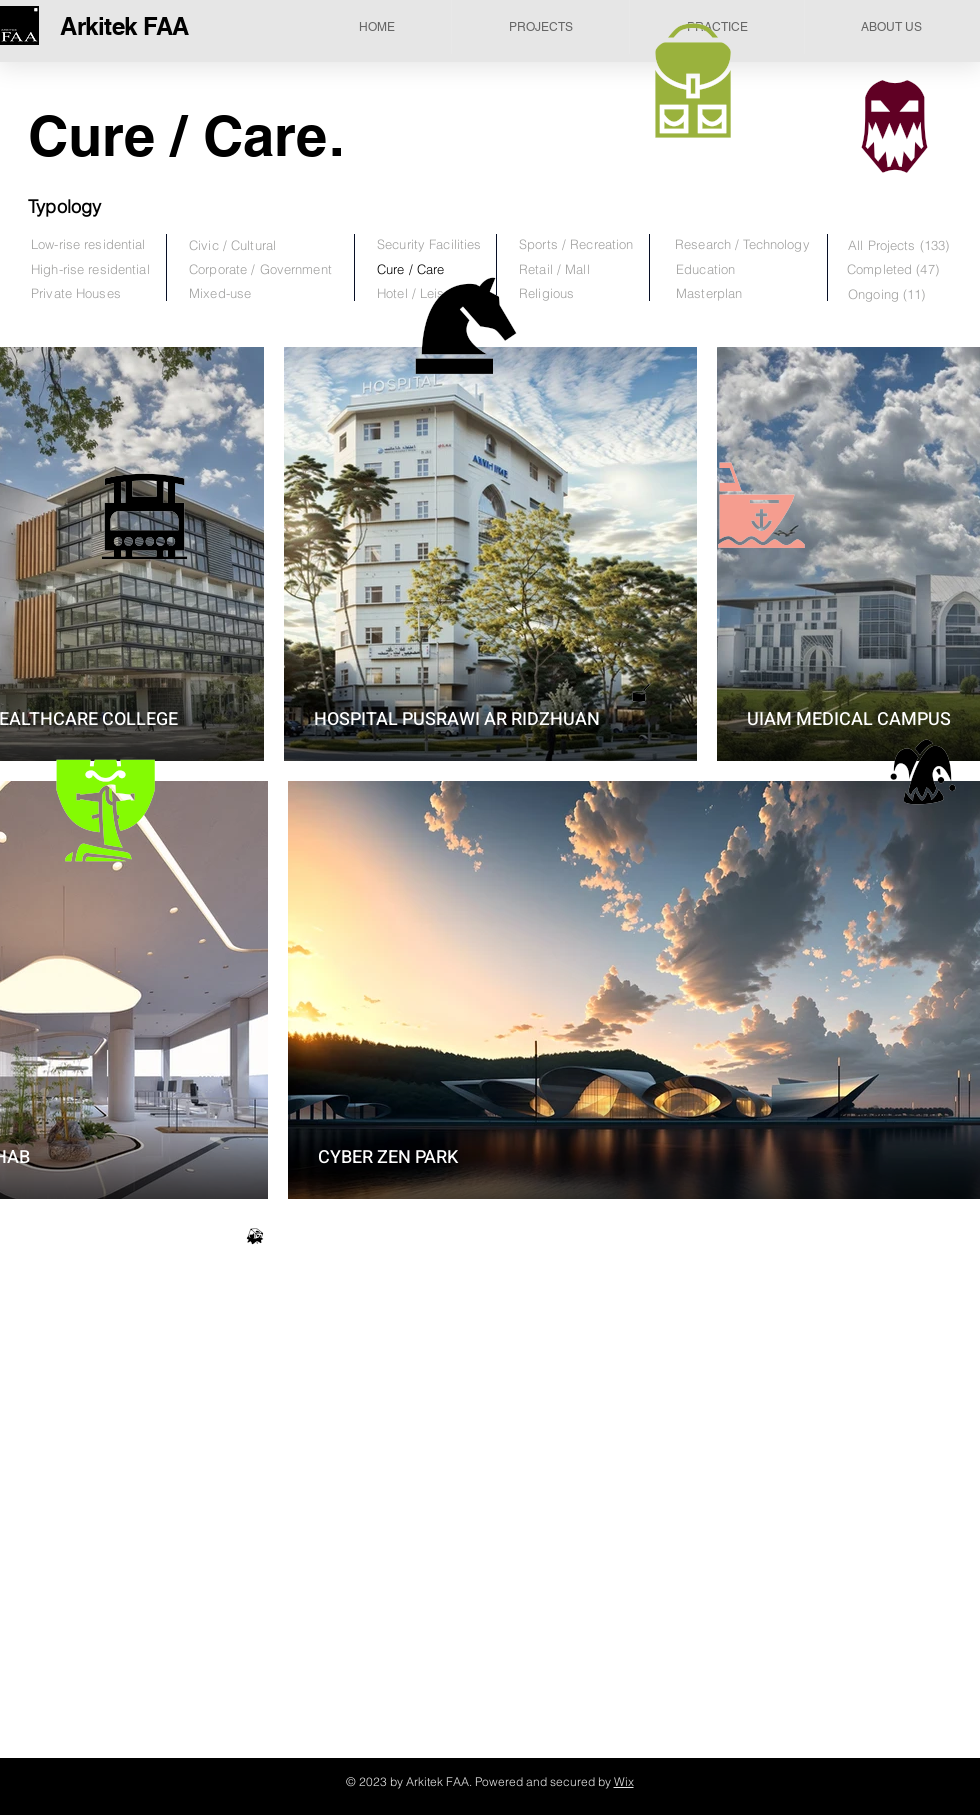  Describe the element at coordinates (923, 772) in the screenshot. I see `access joke or humor features` at that location.